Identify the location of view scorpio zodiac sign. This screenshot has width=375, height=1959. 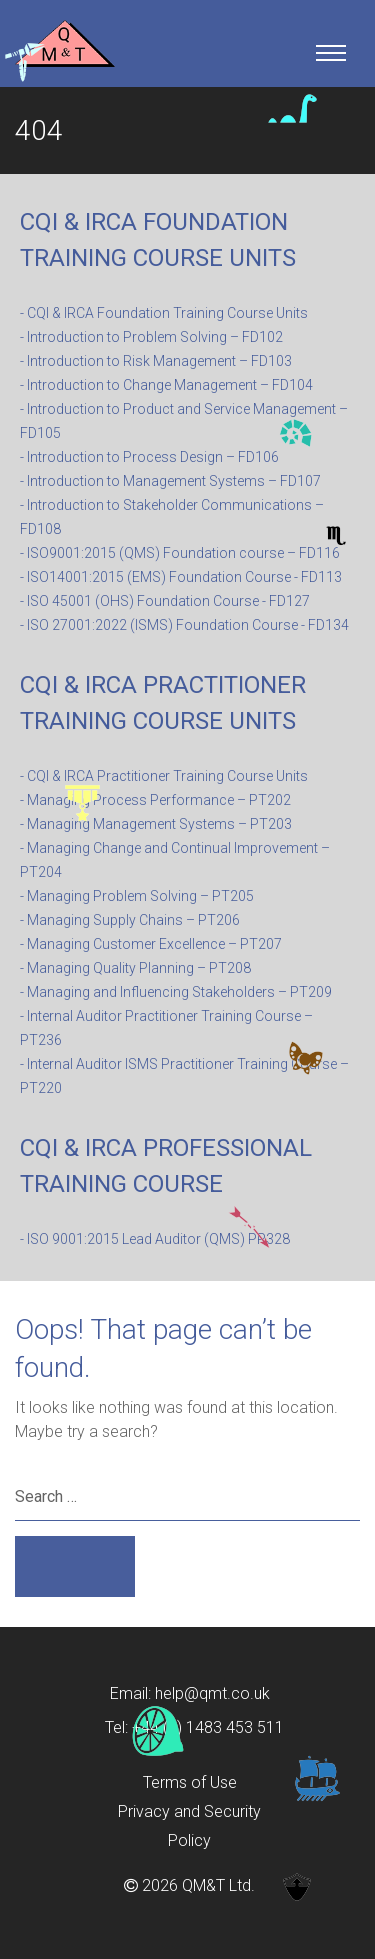
(336, 536).